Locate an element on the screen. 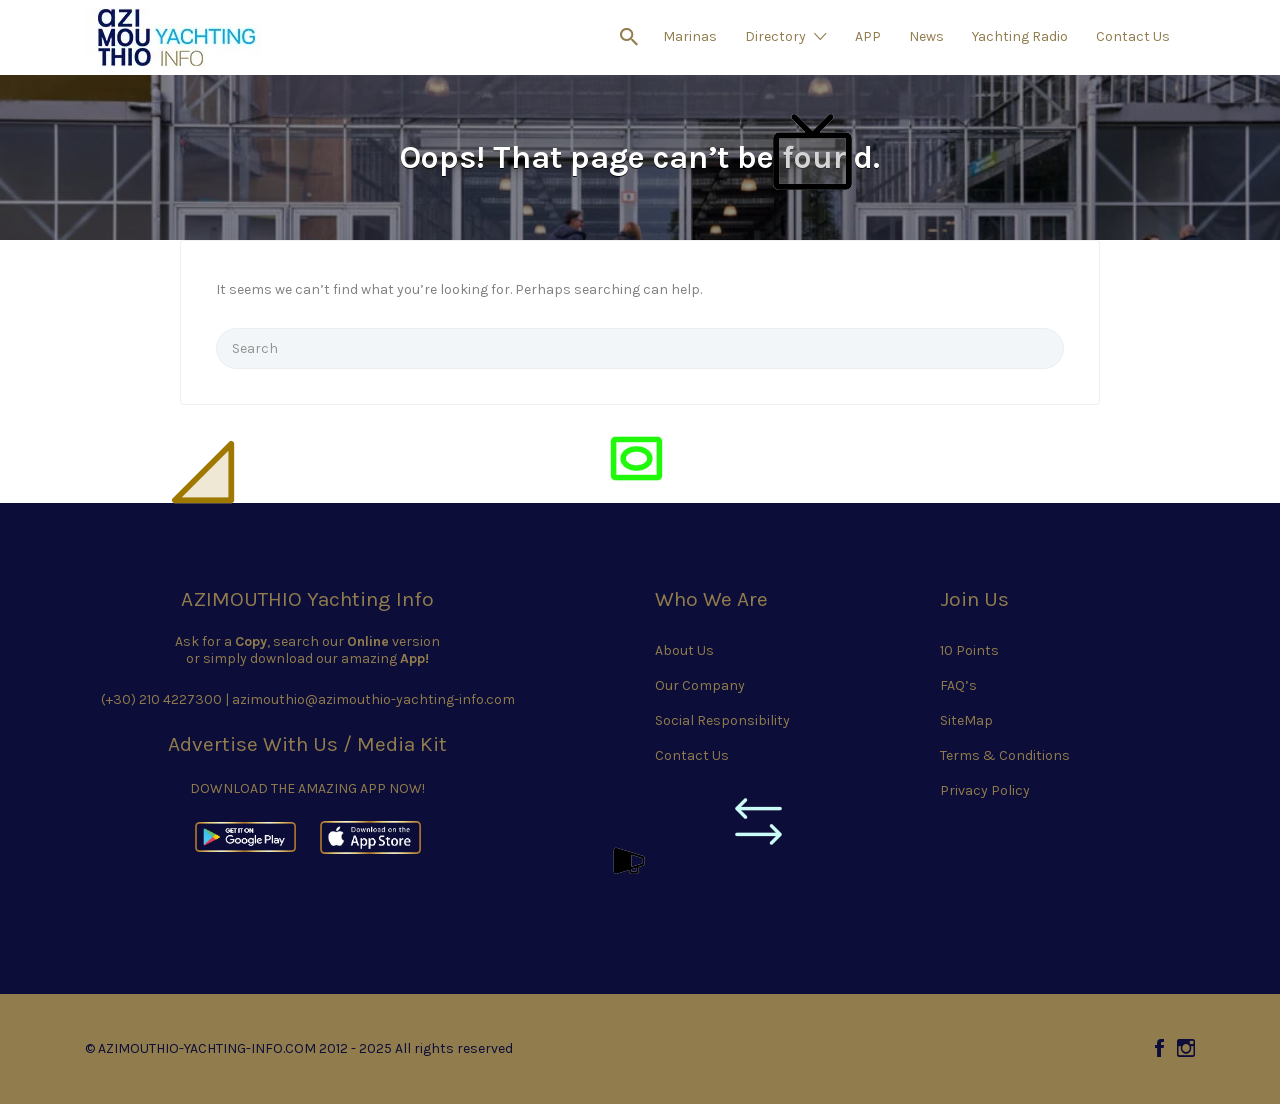 This screenshot has width=1280, height=1104. make an announcement or broadcast is located at coordinates (628, 862).